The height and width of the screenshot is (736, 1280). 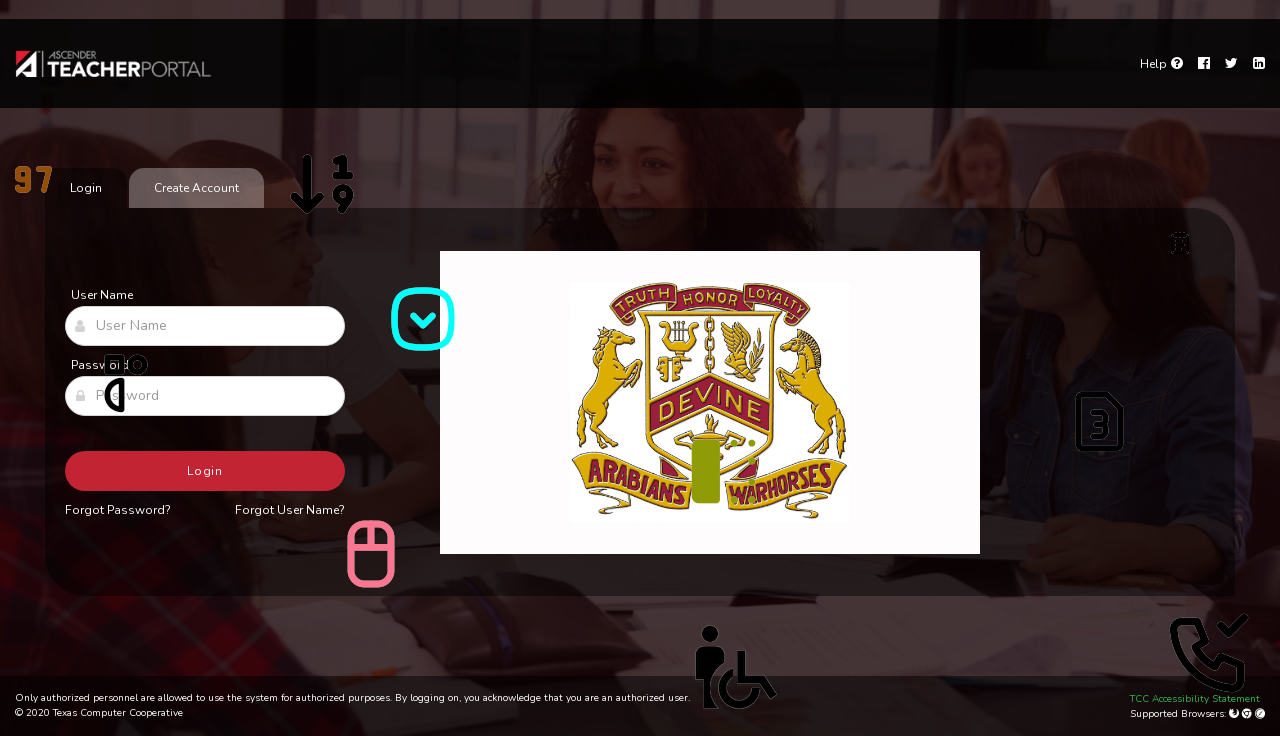 I want to click on align content to the left, so click(x=723, y=471).